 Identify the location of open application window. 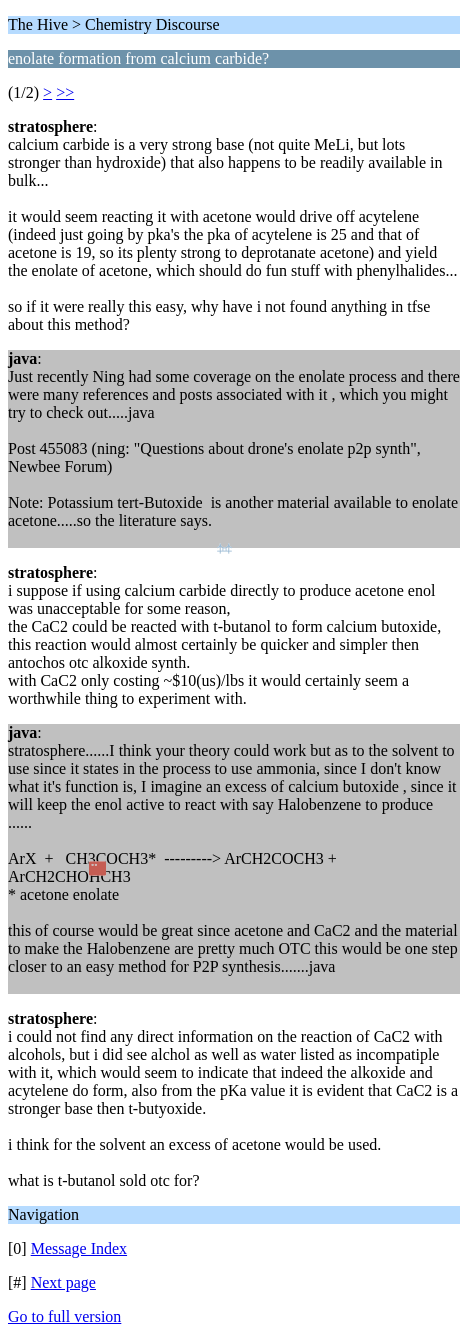
(97, 868).